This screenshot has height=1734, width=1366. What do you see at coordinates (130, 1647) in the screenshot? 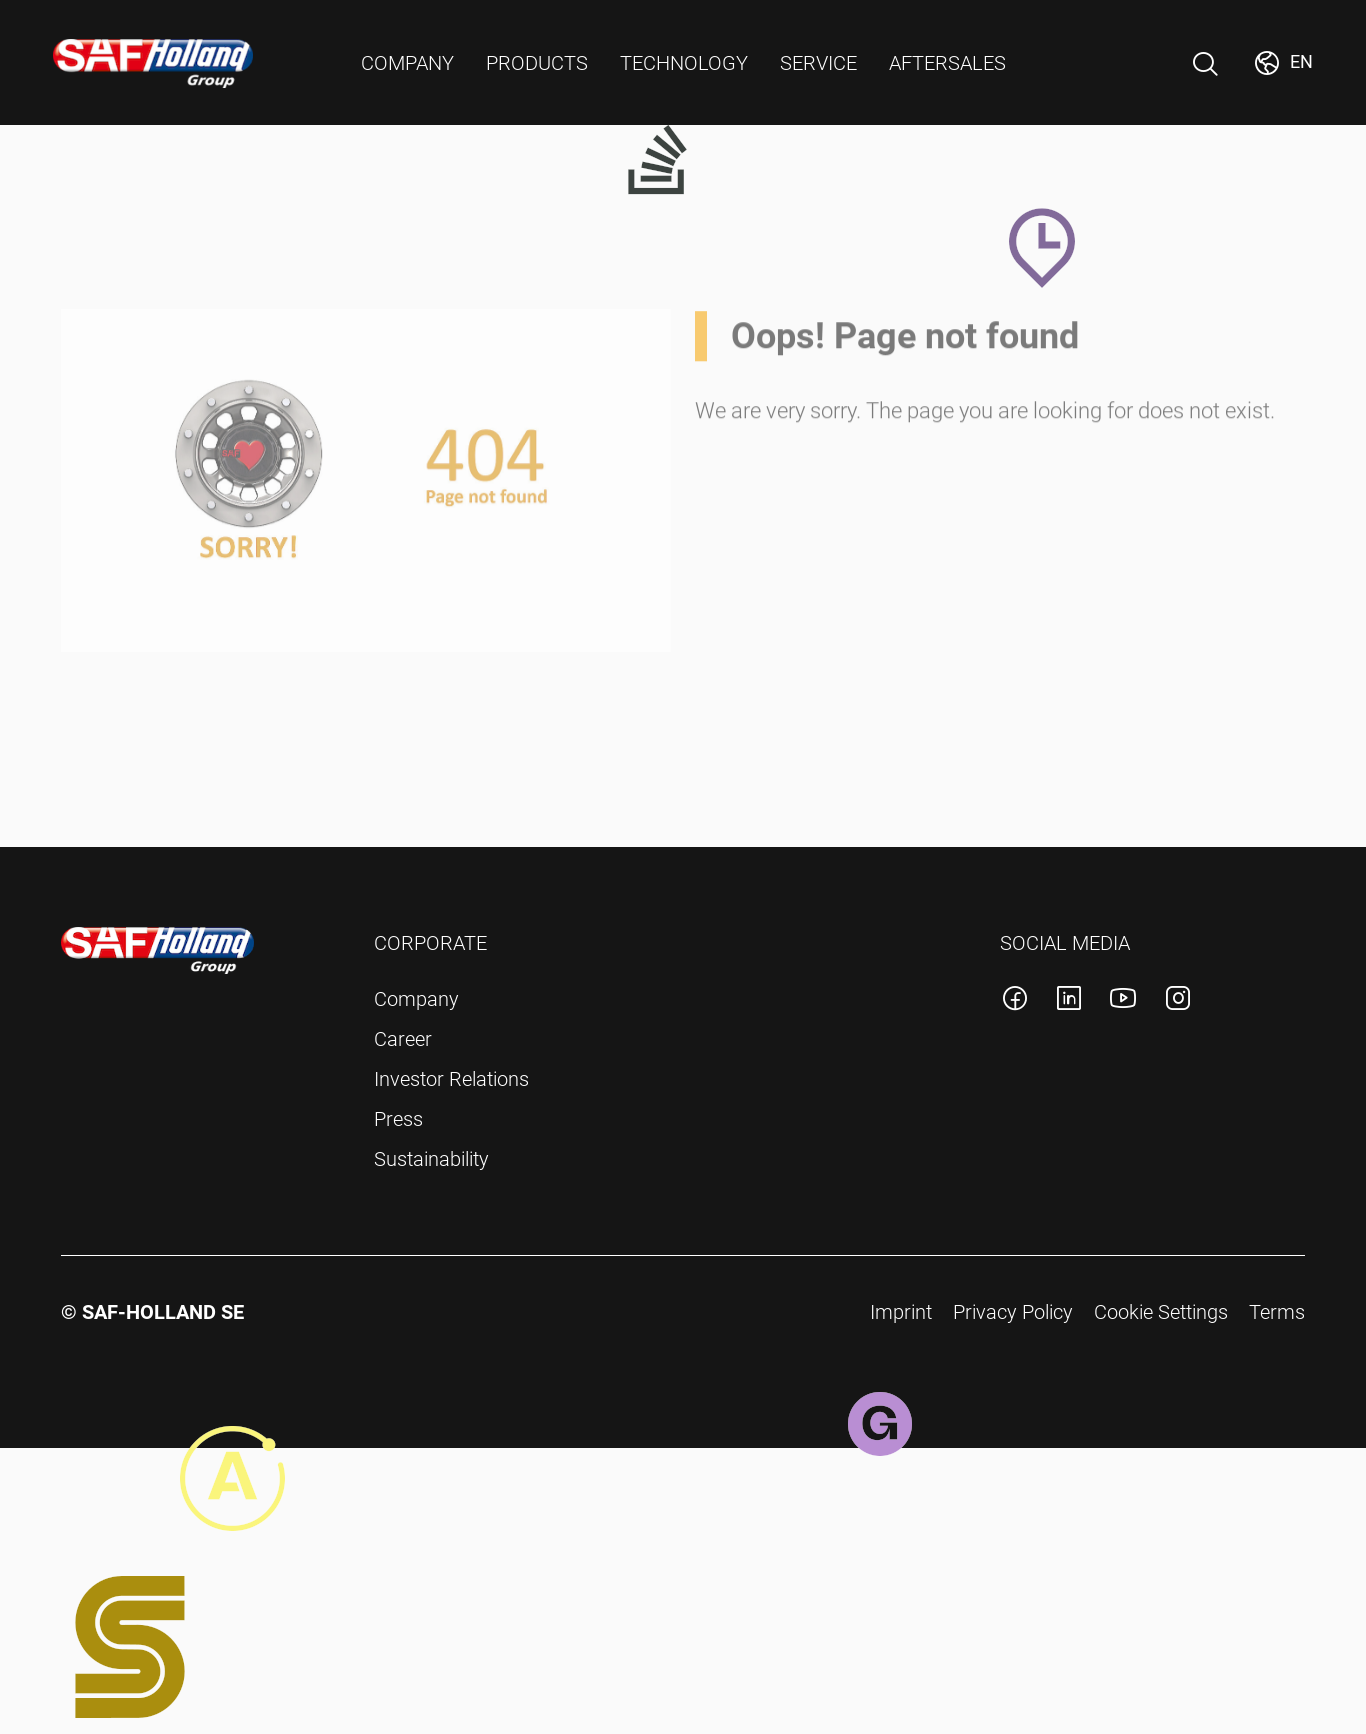
I see `sega brand logo` at bounding box center [130, 1647].